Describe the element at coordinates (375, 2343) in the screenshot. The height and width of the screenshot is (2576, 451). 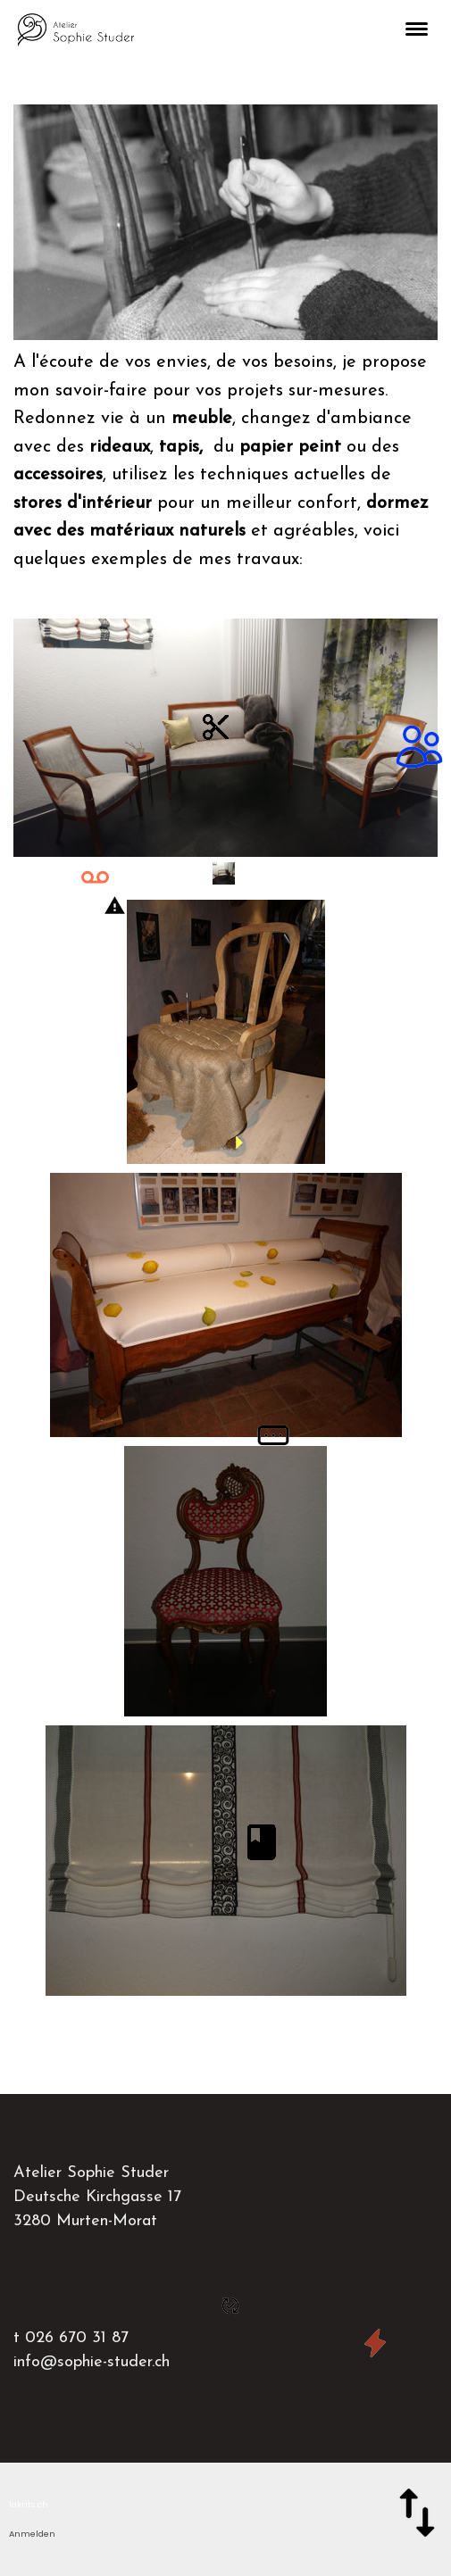
I see `indicates fast or instant action` at that location.